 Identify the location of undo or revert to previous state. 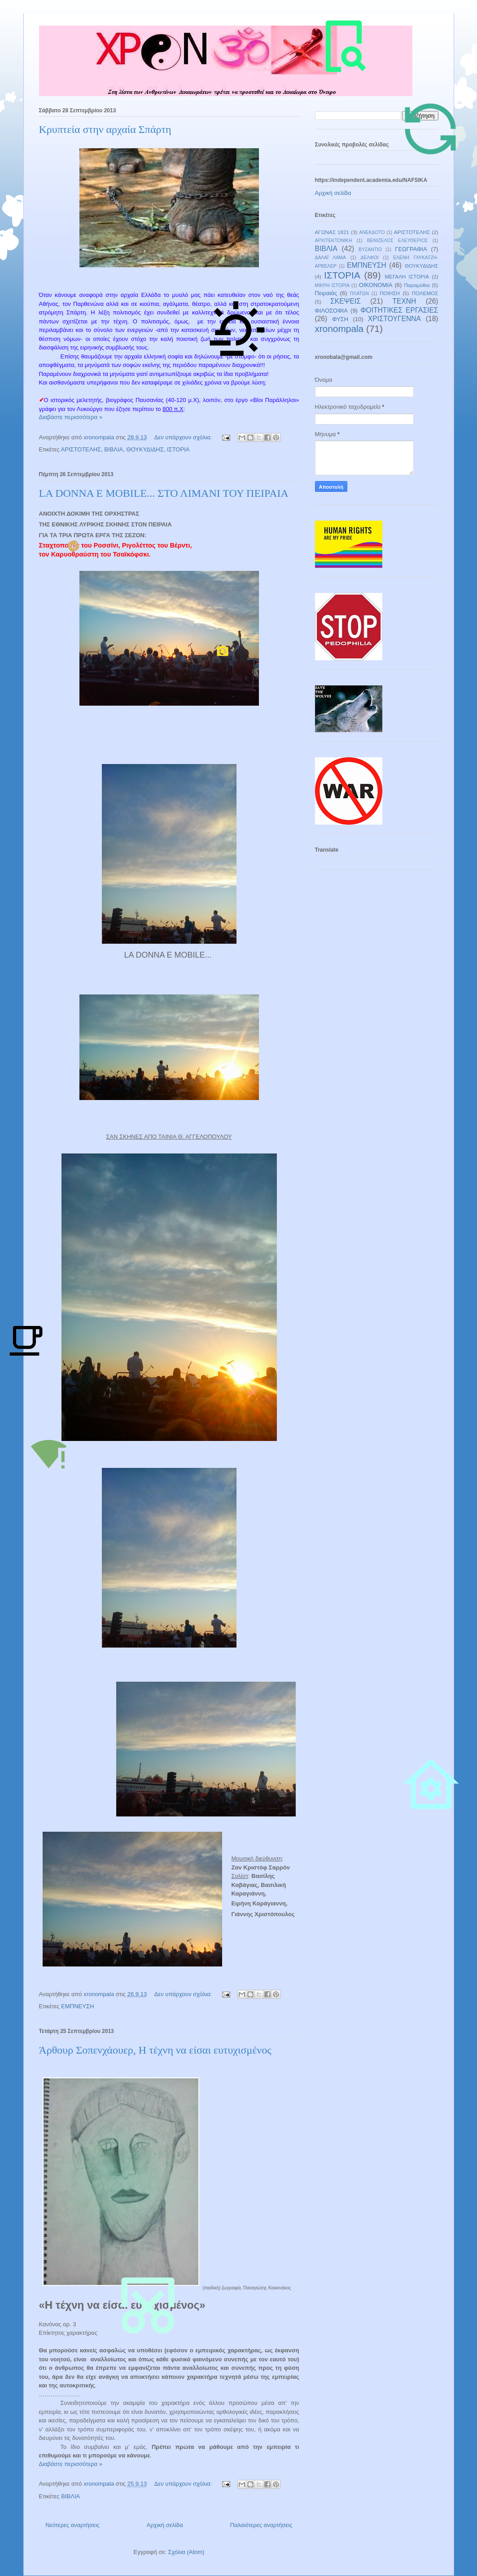
(430, 129).